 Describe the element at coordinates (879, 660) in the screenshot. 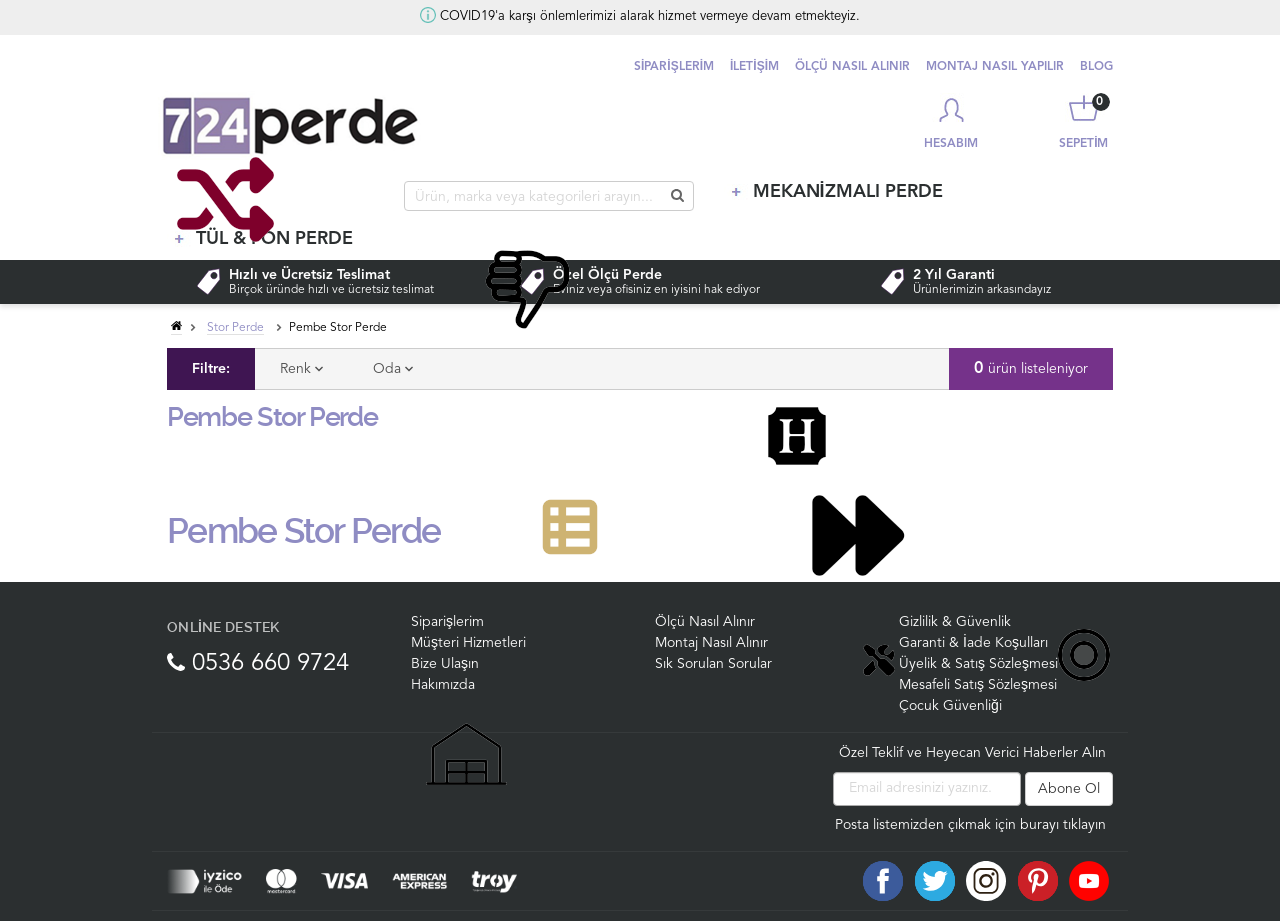

I see `access settings or configuration options` at that location.